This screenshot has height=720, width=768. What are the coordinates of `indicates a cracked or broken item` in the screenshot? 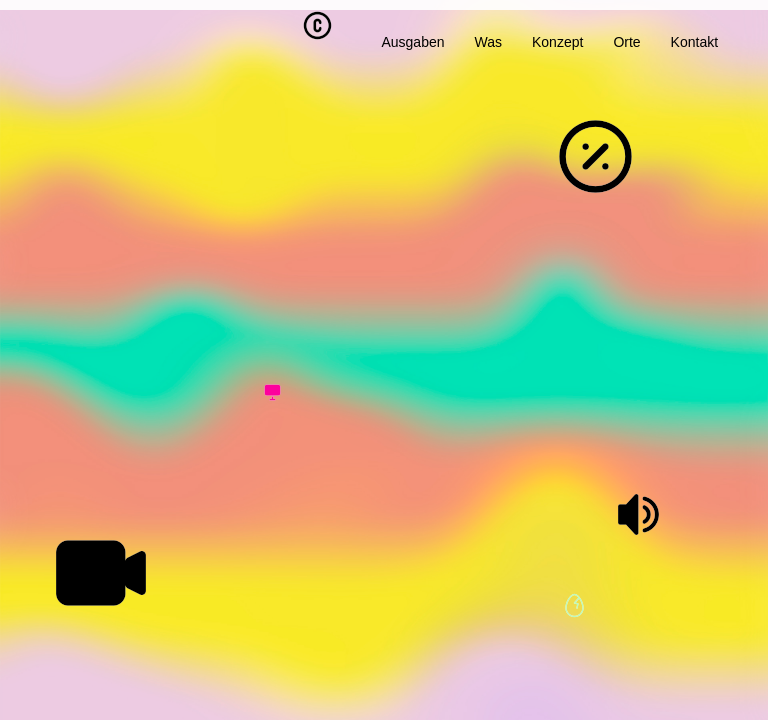 It's located at (574, 605).